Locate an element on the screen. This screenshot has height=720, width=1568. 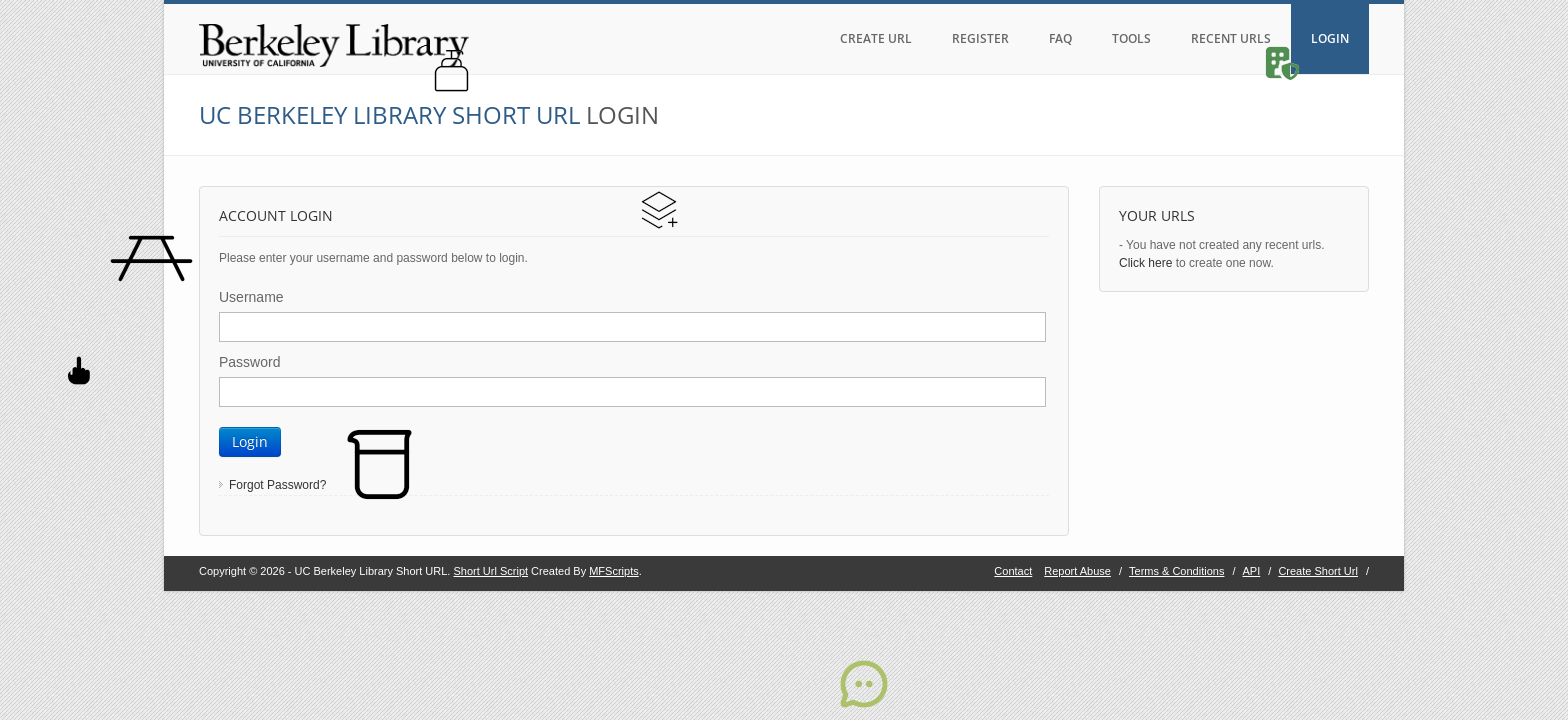
find nearby picnic areas or rest stops is located at coordinates (151, 258).